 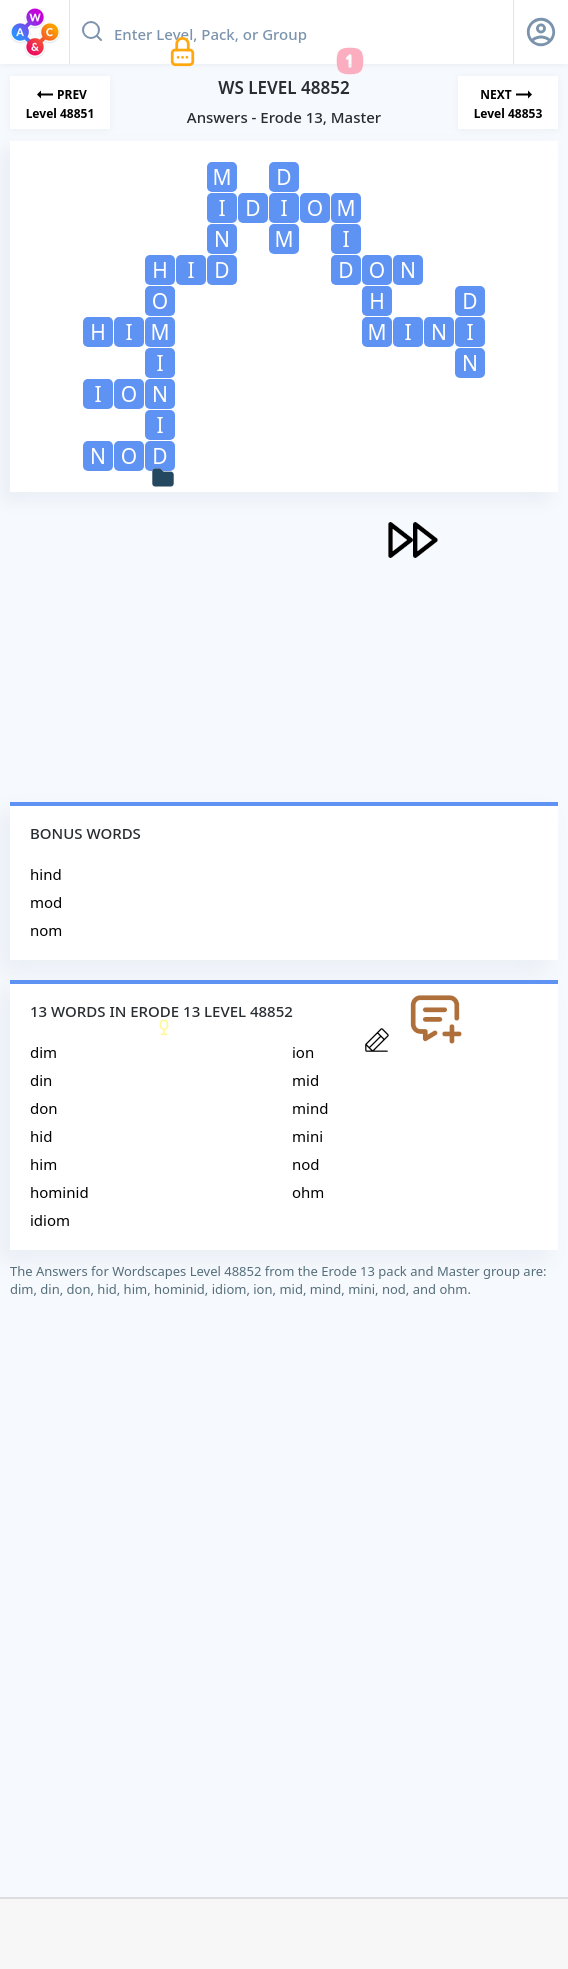 What do you see at coordinates (163, 478) in the screenshot?
I see `open file folder` at bounding box center [163, 478].